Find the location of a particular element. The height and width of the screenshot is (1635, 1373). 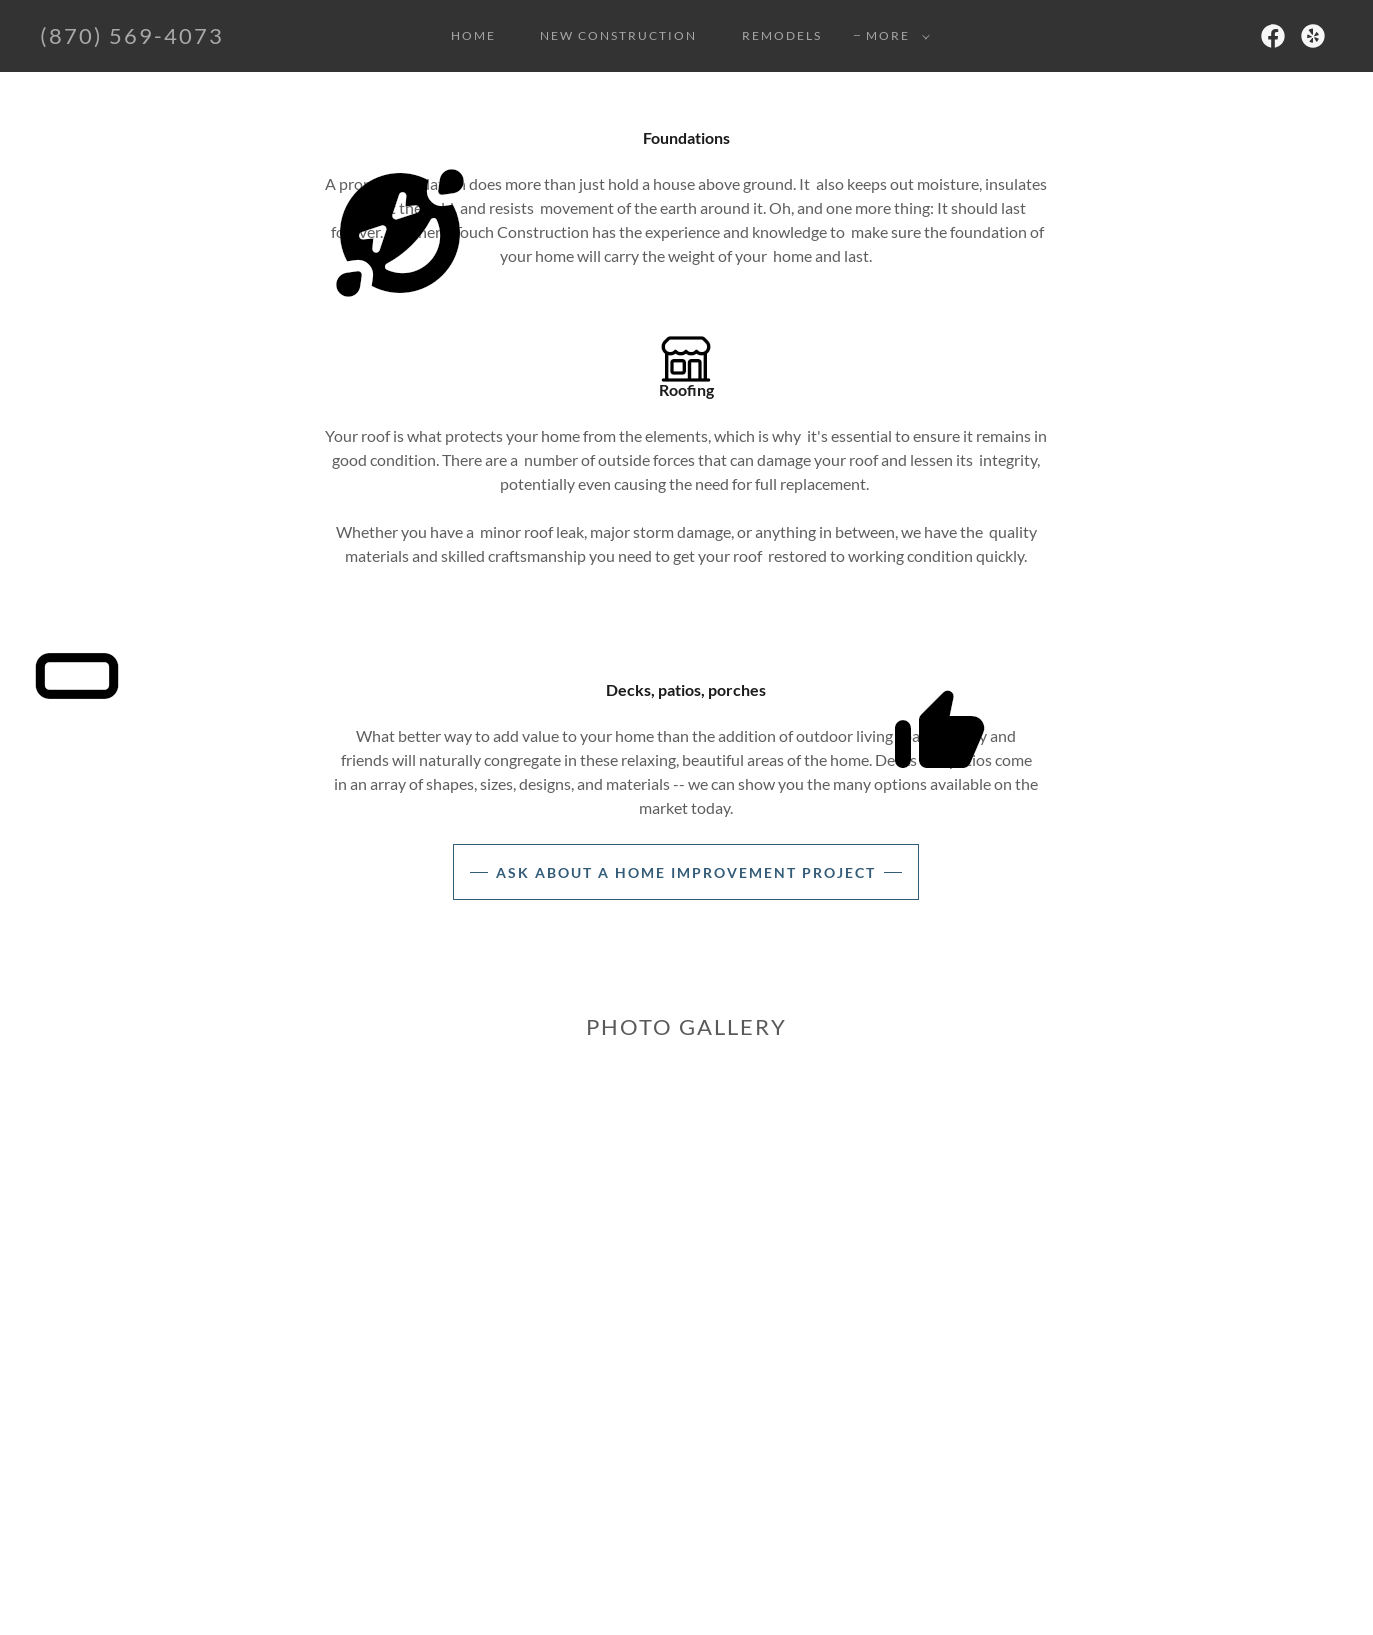

browse nearby stores or shops is located at coordinates (686, 359).